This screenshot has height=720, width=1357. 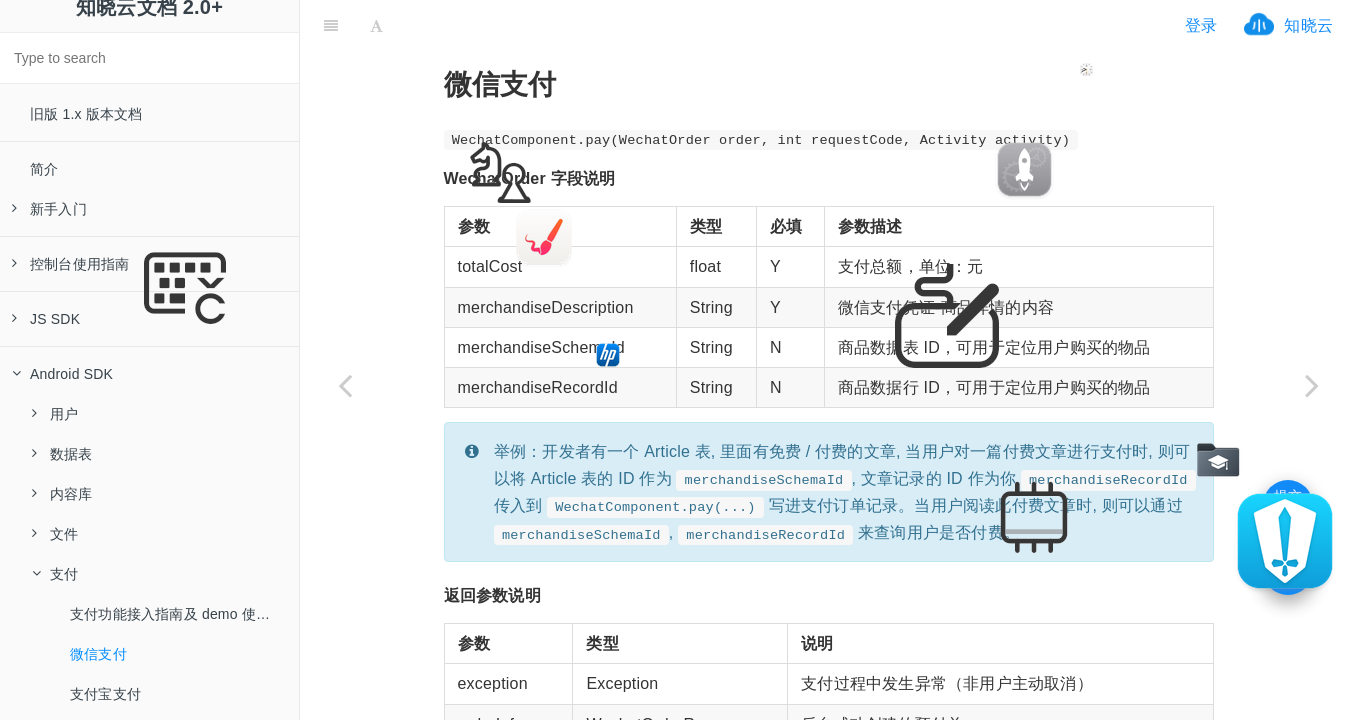 I want to click on manage startup programs and applications, so click(x=1024, y=170).